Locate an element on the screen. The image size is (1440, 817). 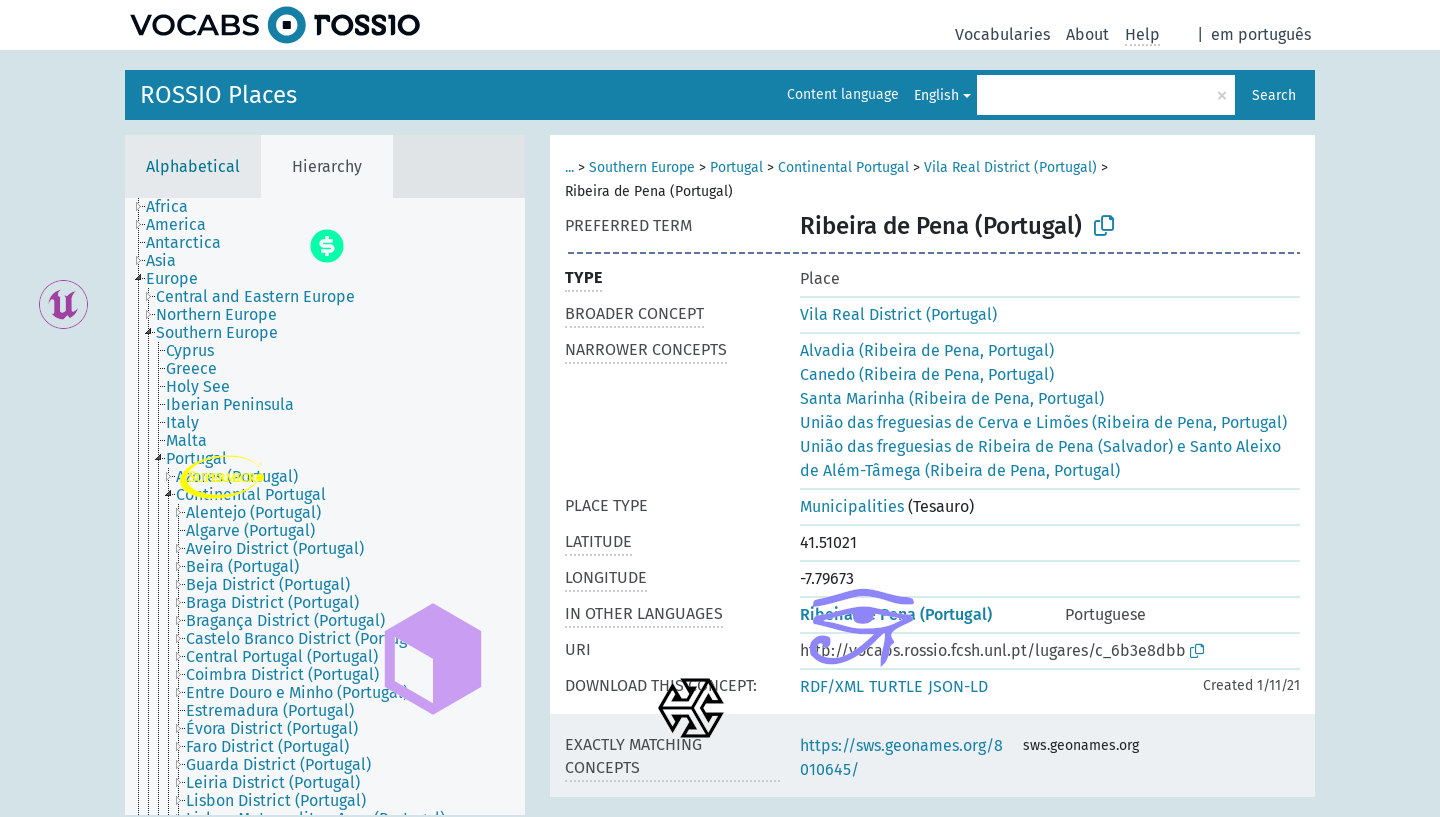
unreal engine logo is located at coordinates (63, 304).